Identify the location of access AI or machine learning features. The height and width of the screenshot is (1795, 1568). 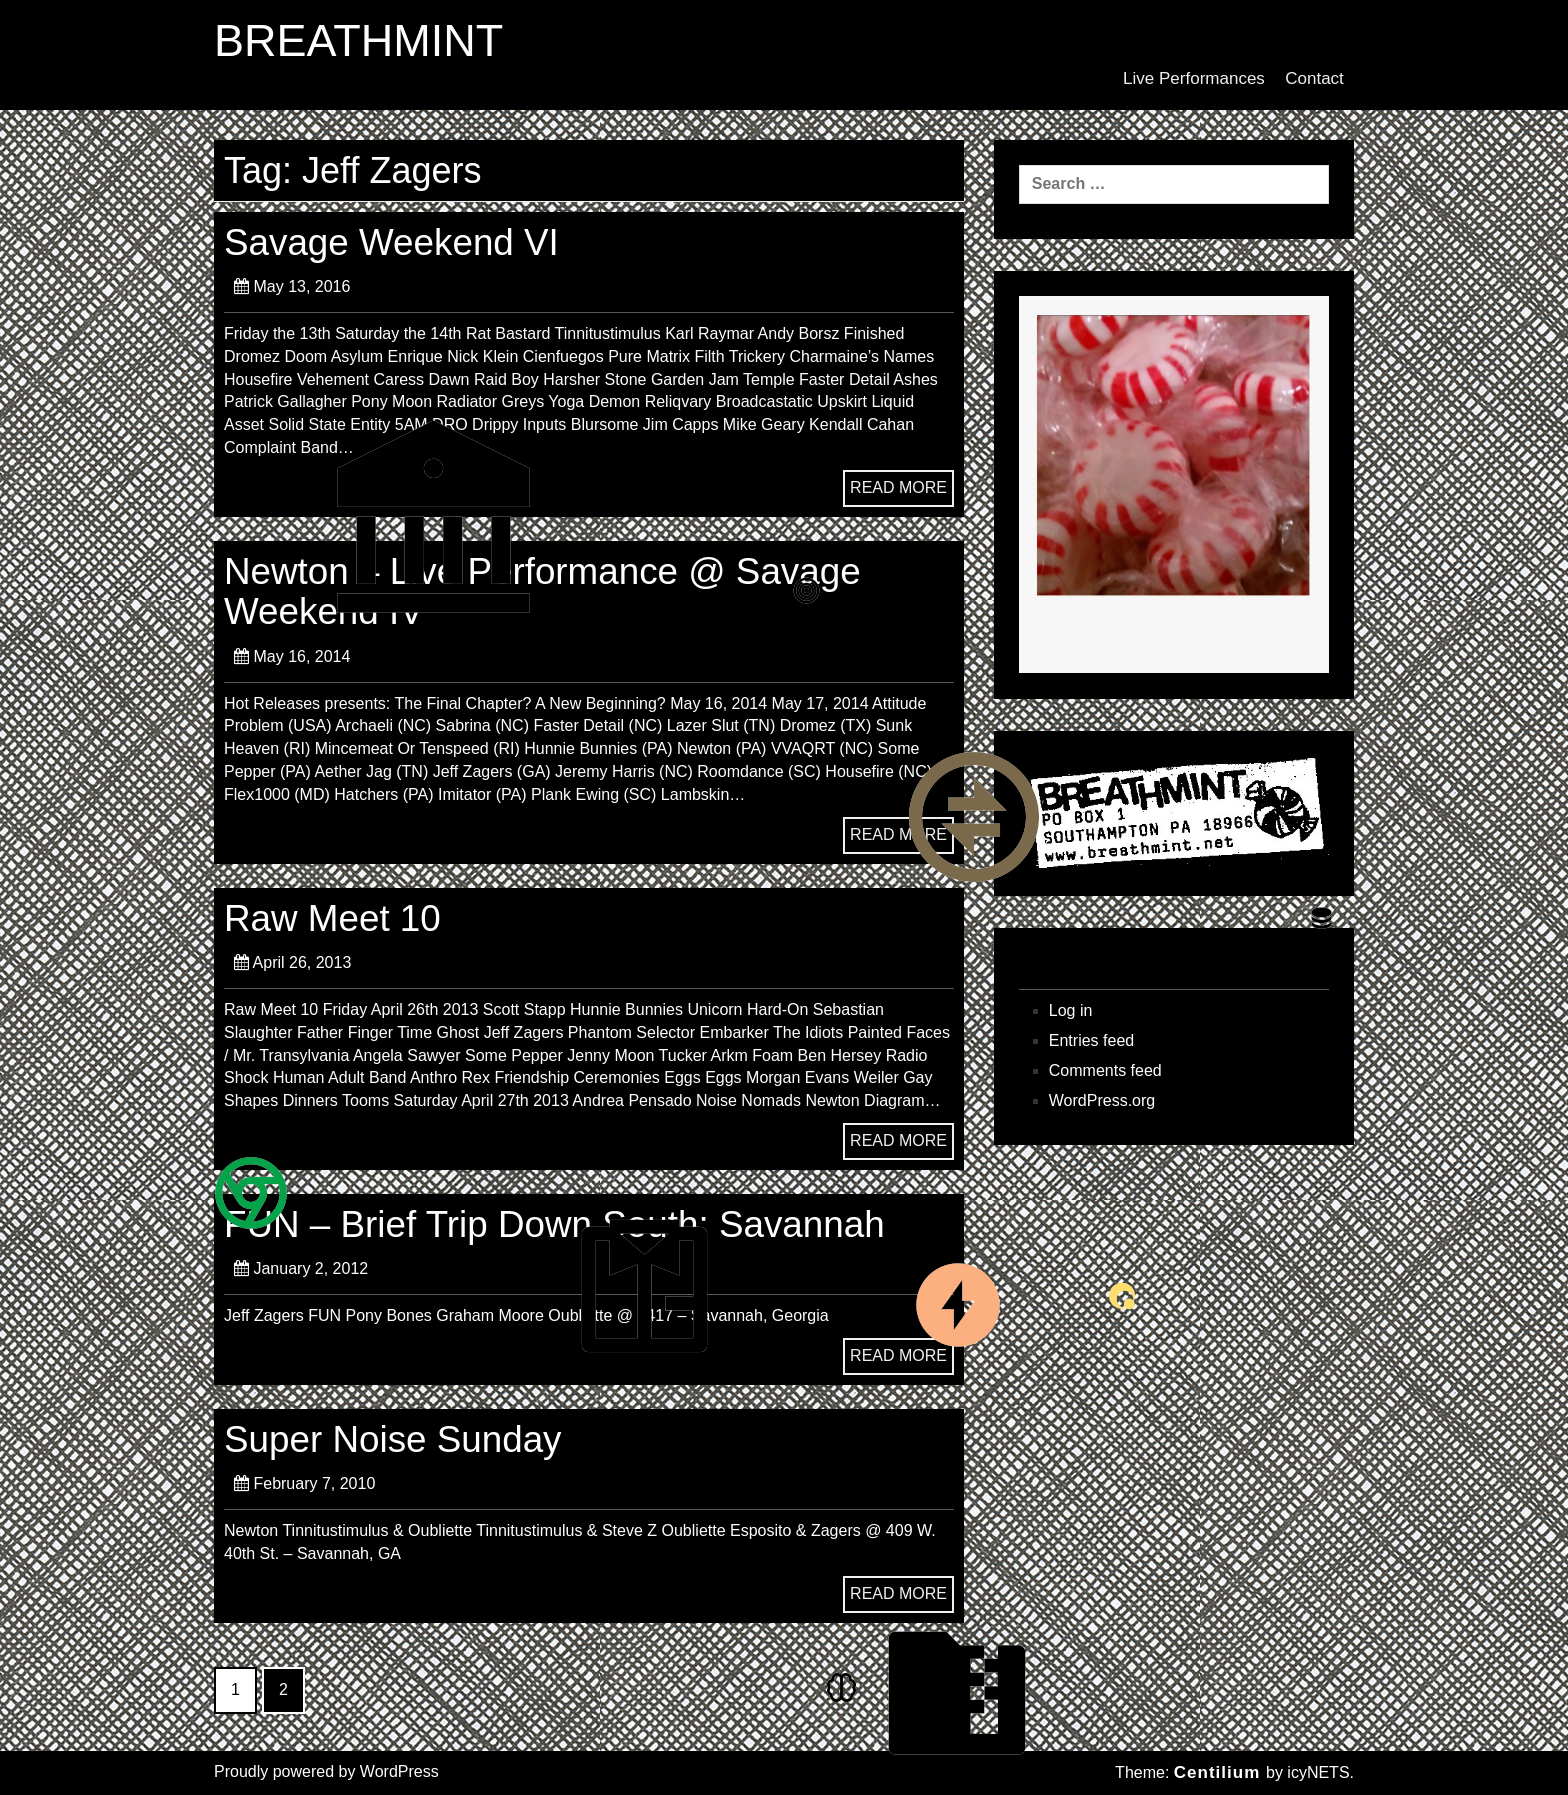
(841, 1687).